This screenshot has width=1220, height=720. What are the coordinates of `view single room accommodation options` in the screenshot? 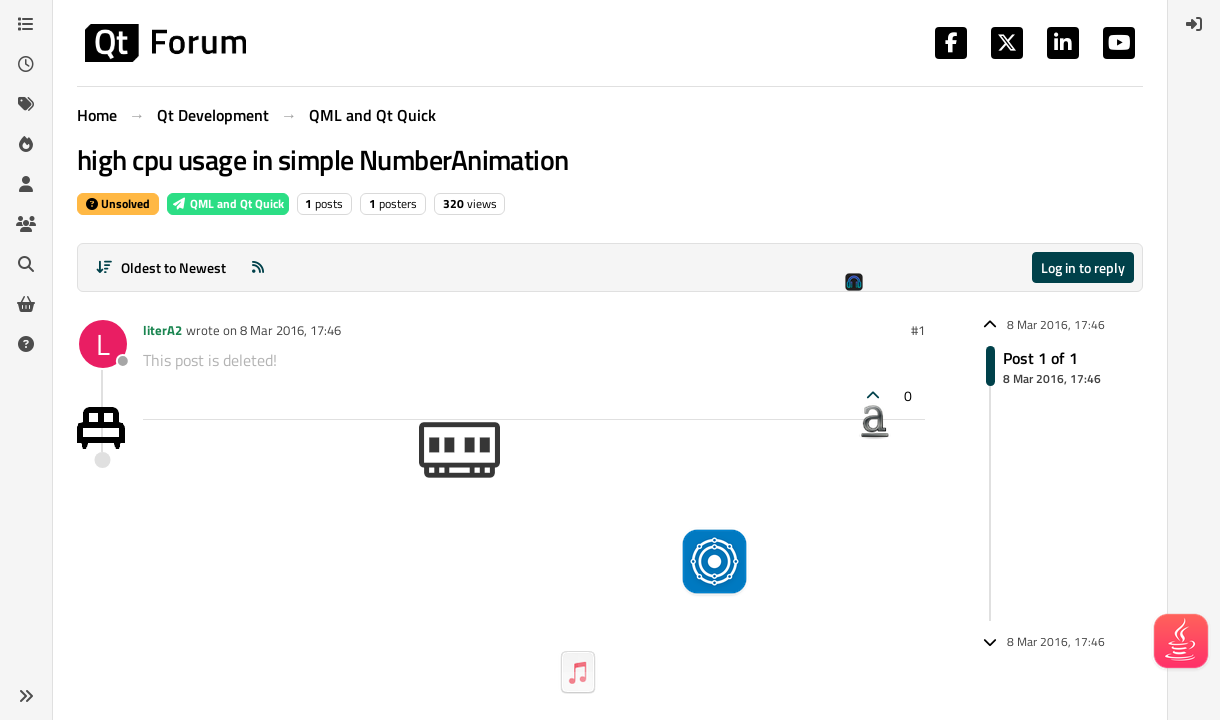 It's located at (101, 428).